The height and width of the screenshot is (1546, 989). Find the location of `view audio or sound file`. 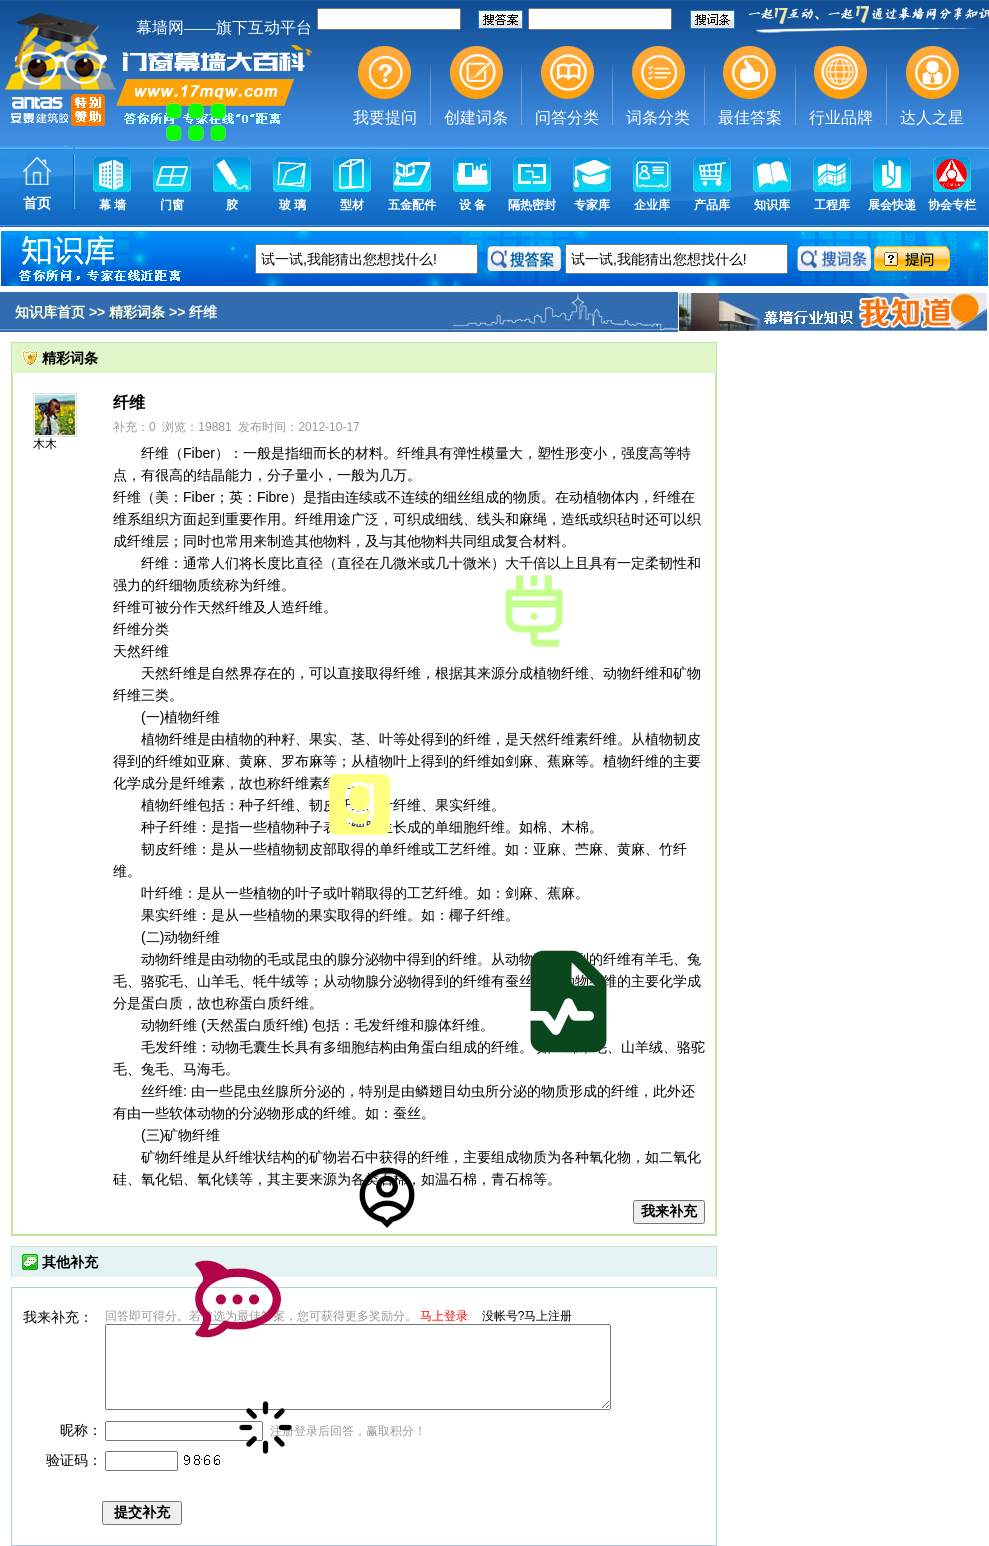

view audio or sound file is located at coordinates (568, 1001).